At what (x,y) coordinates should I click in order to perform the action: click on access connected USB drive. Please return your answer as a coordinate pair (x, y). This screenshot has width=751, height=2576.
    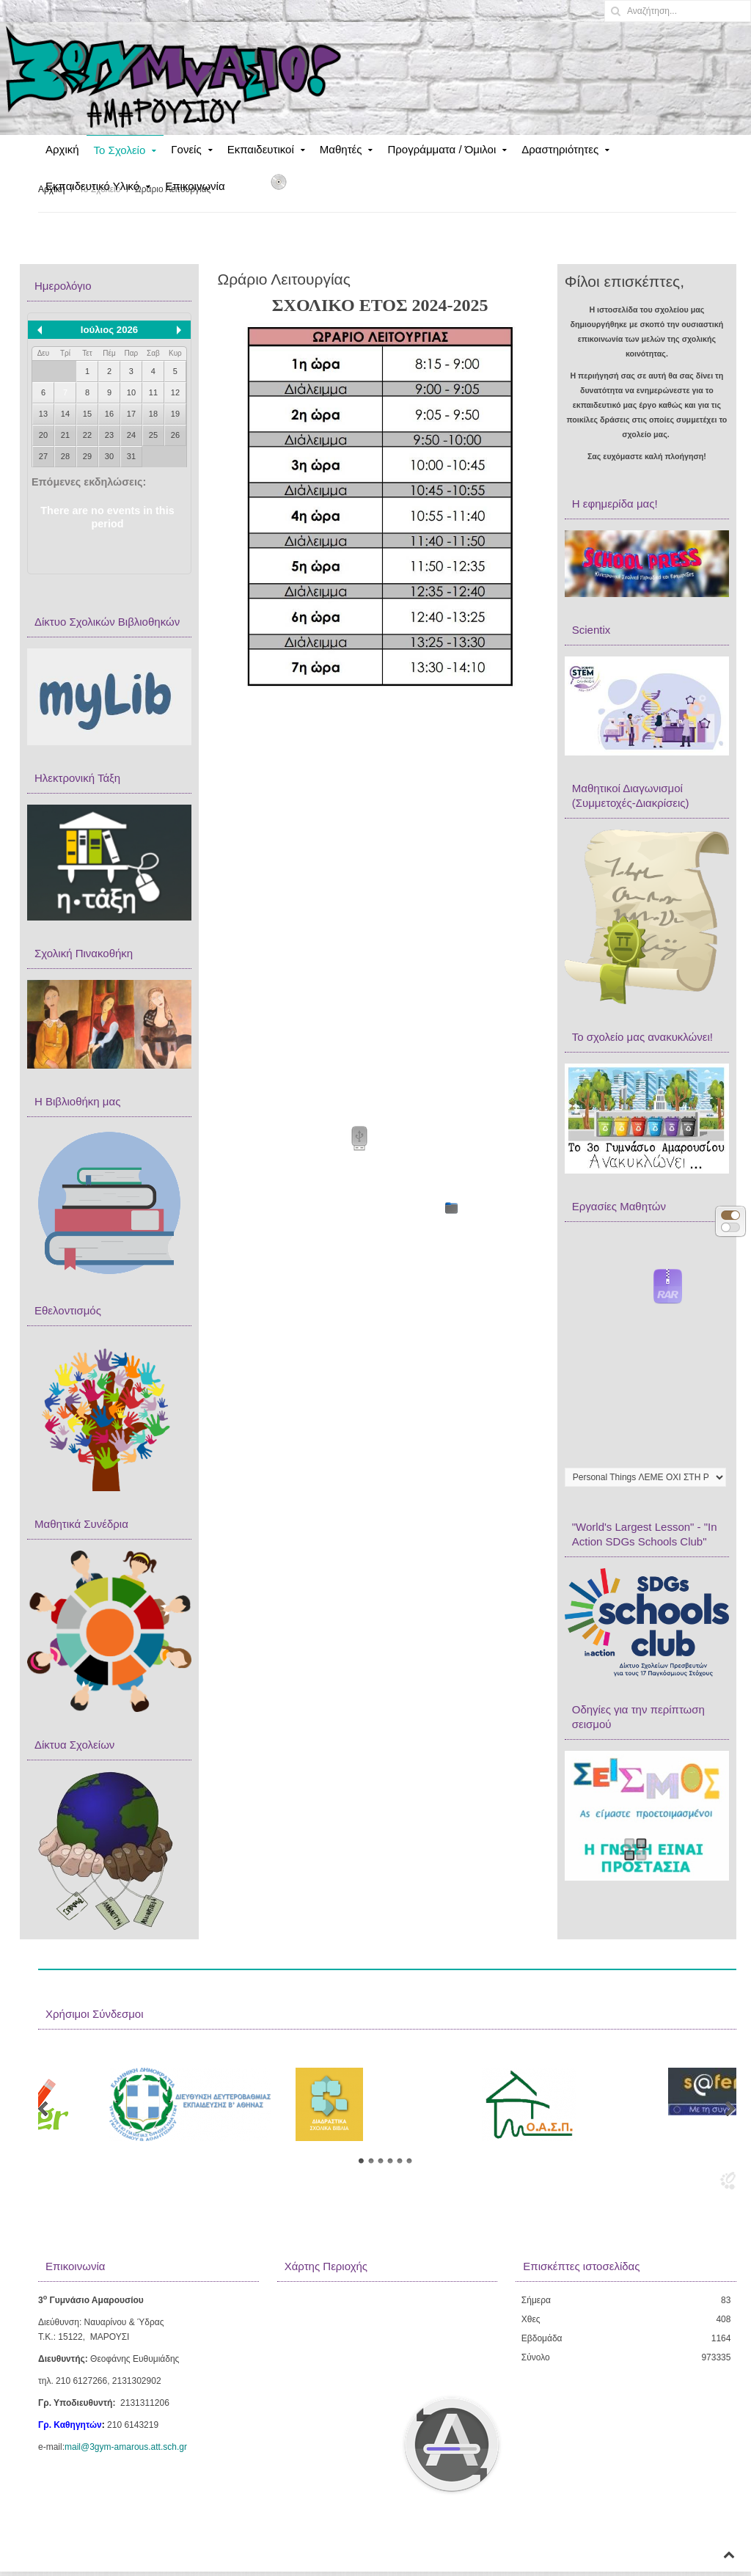
    Looking at the image, I should click on (359, 1138).